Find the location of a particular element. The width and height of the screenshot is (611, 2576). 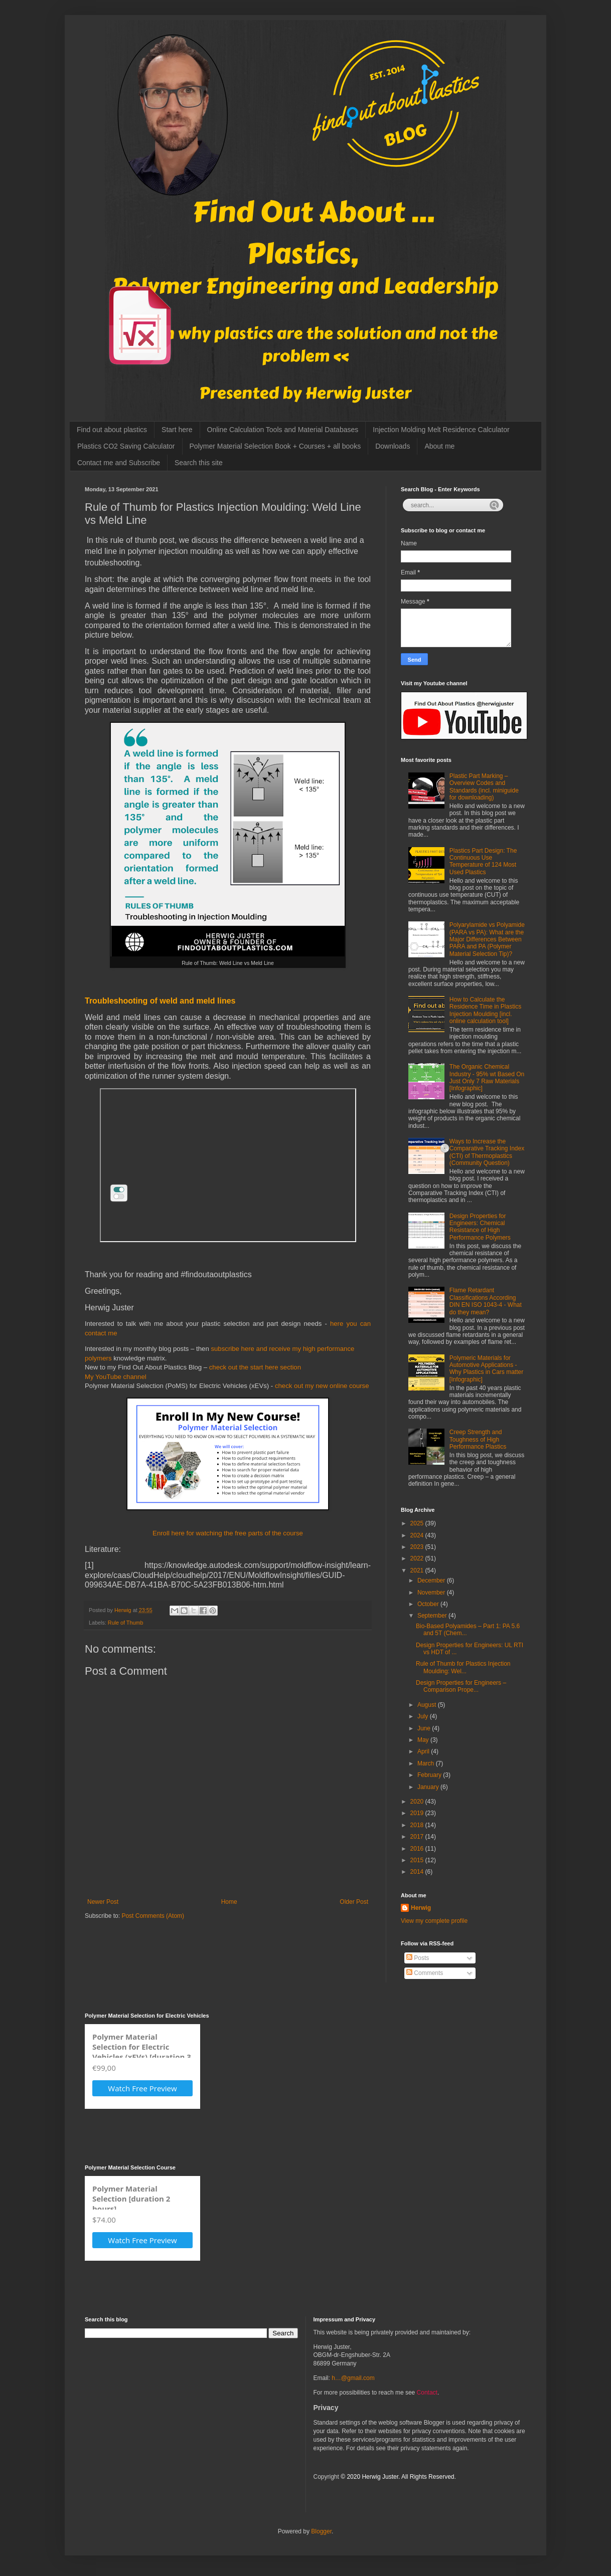

access DVD-RAM drive or disc is located at coordinates (444, 1148).